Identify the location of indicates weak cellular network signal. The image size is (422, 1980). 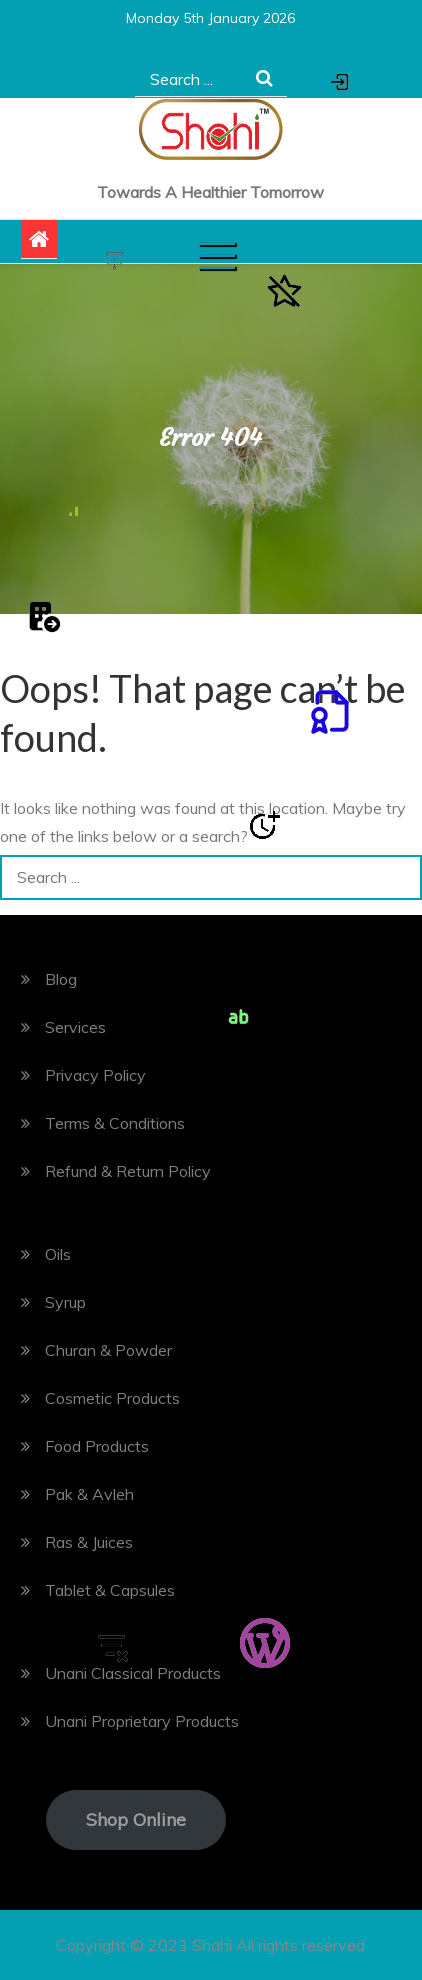
(83, 504).